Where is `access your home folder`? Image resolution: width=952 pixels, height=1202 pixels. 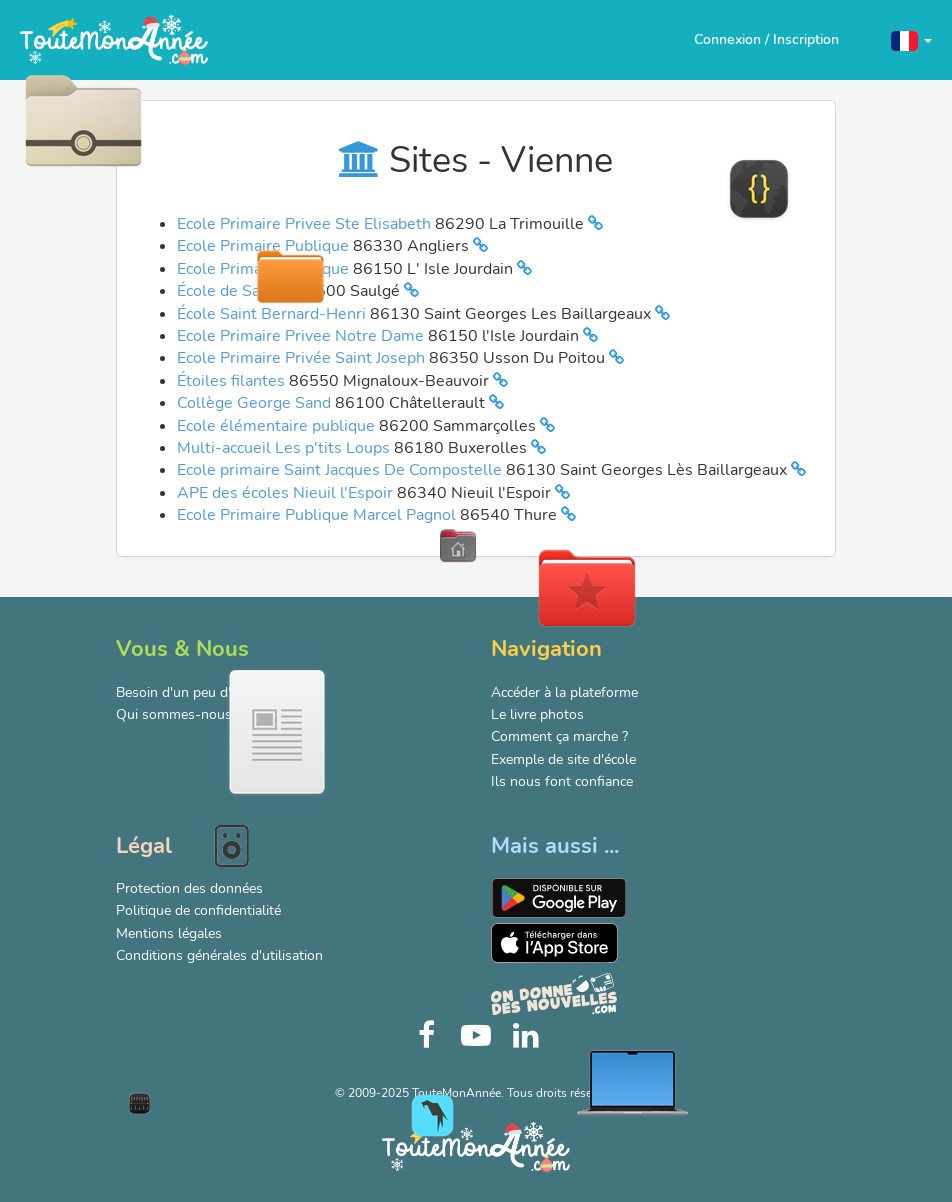
access your home folder is located at coordinates (458, 545).